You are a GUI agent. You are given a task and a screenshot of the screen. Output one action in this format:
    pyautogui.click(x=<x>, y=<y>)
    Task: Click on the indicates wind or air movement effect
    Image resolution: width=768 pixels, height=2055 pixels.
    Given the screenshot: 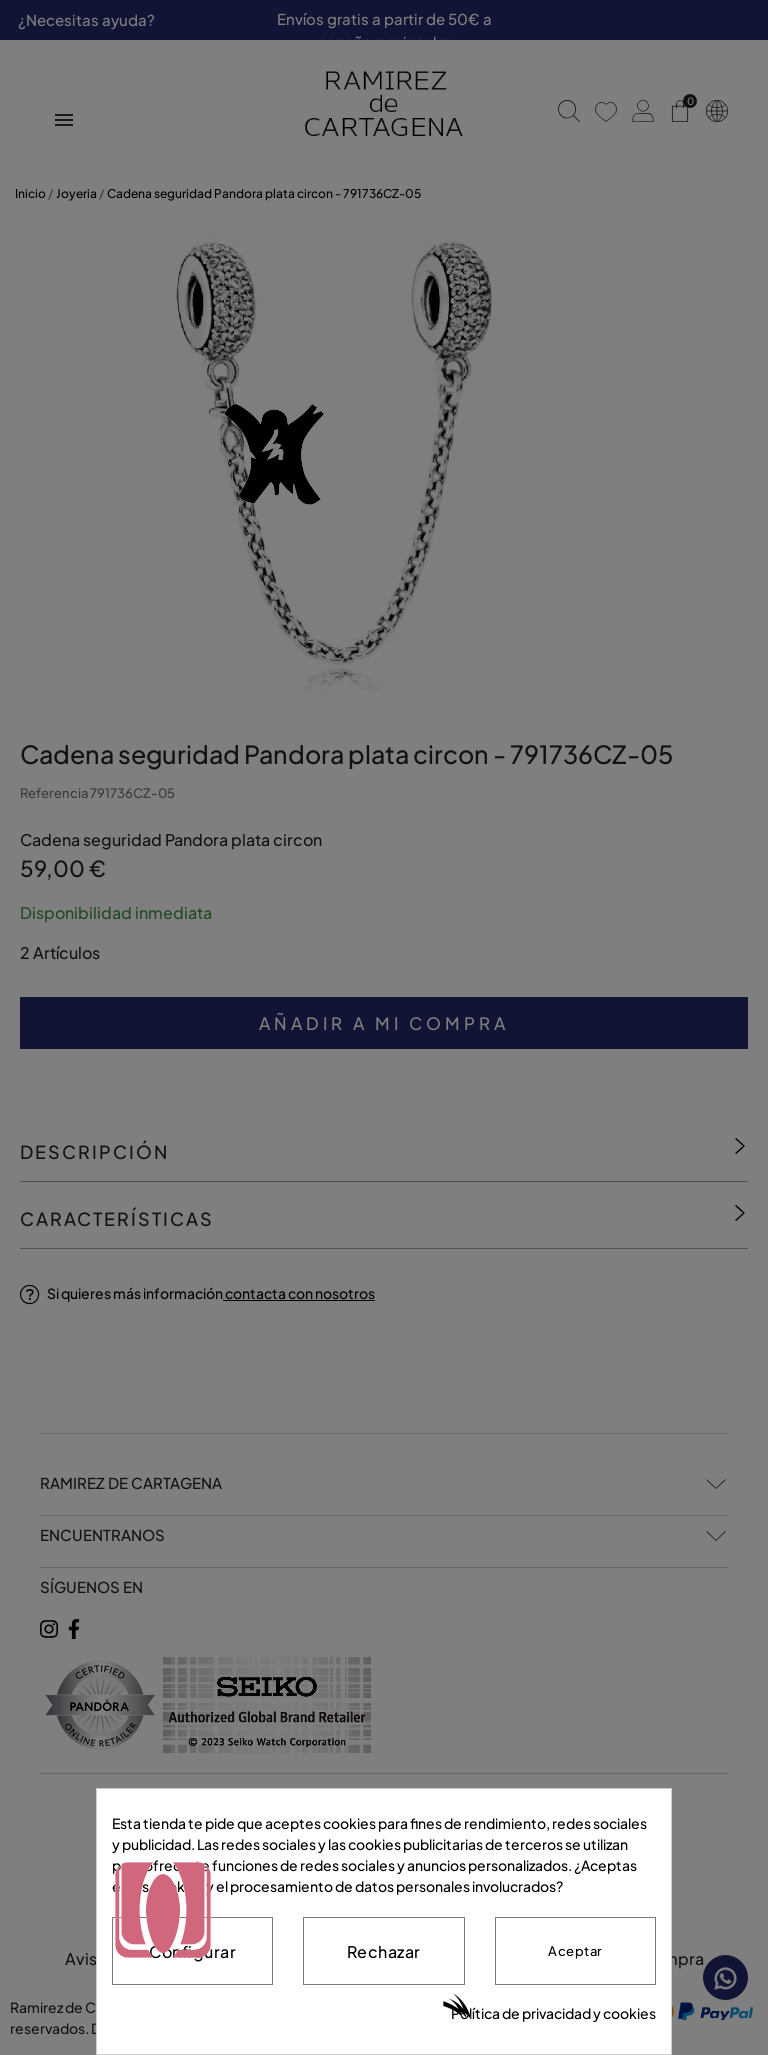 What is the action you would take?
    pyautogui.click(x=457, y=2007)
    